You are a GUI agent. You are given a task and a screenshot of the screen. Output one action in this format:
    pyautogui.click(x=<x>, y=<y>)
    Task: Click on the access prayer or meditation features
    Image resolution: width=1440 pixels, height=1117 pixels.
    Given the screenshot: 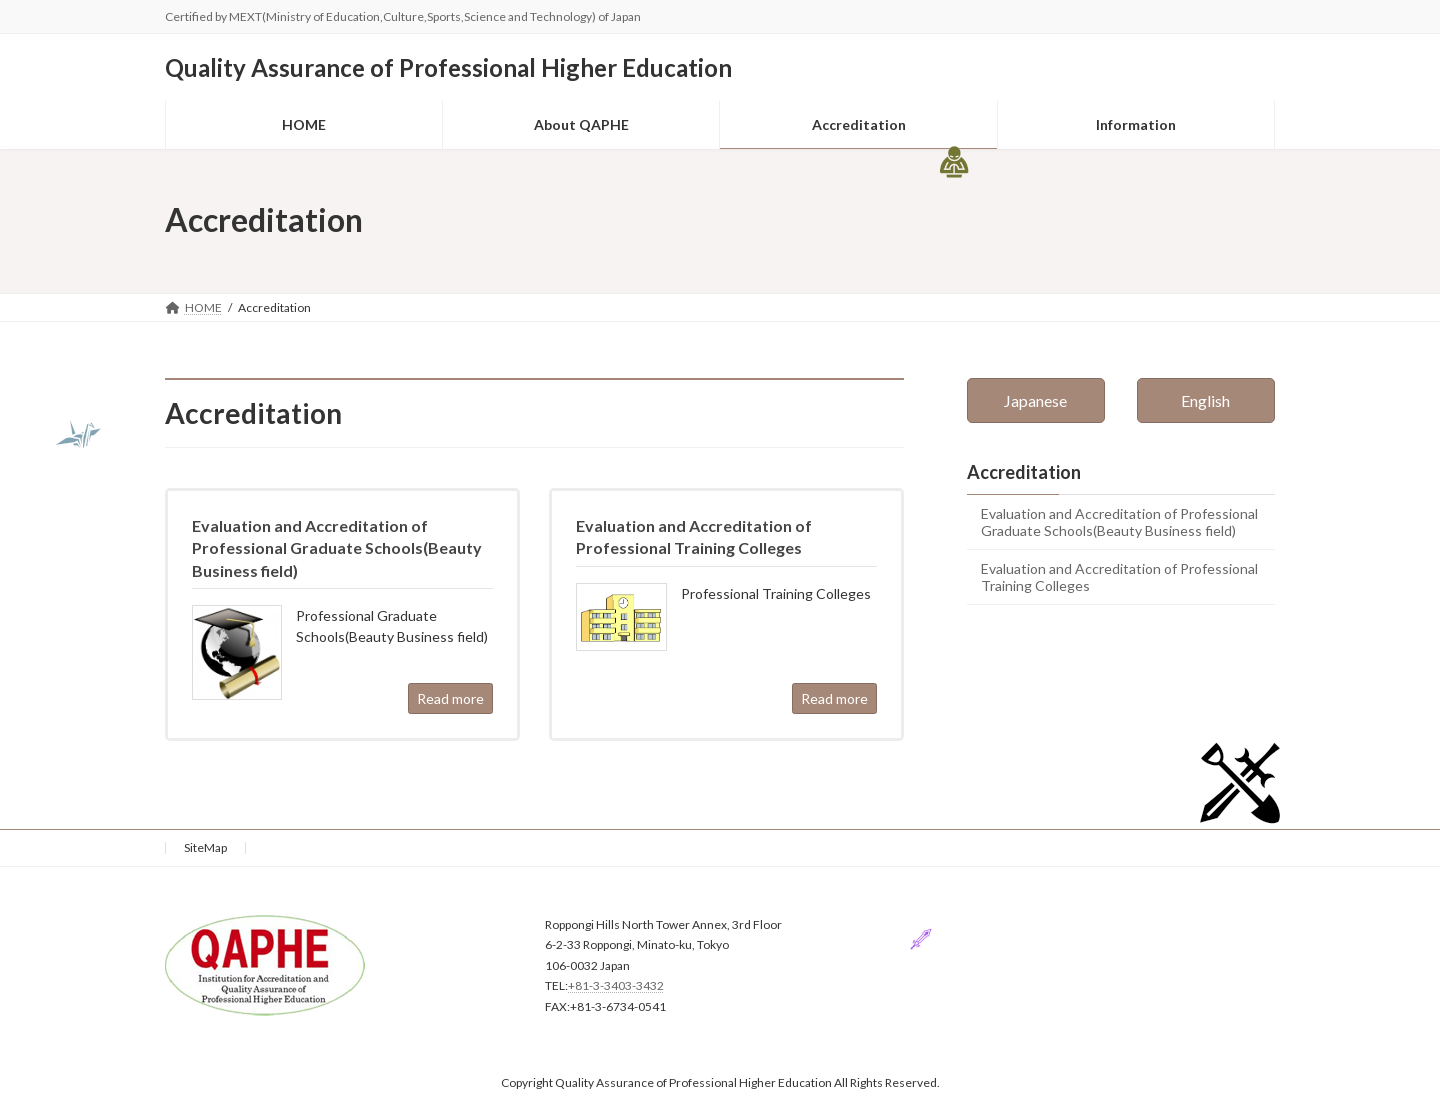 What is the action you would take?
    pyautogui.click(x=954, y=162)
    